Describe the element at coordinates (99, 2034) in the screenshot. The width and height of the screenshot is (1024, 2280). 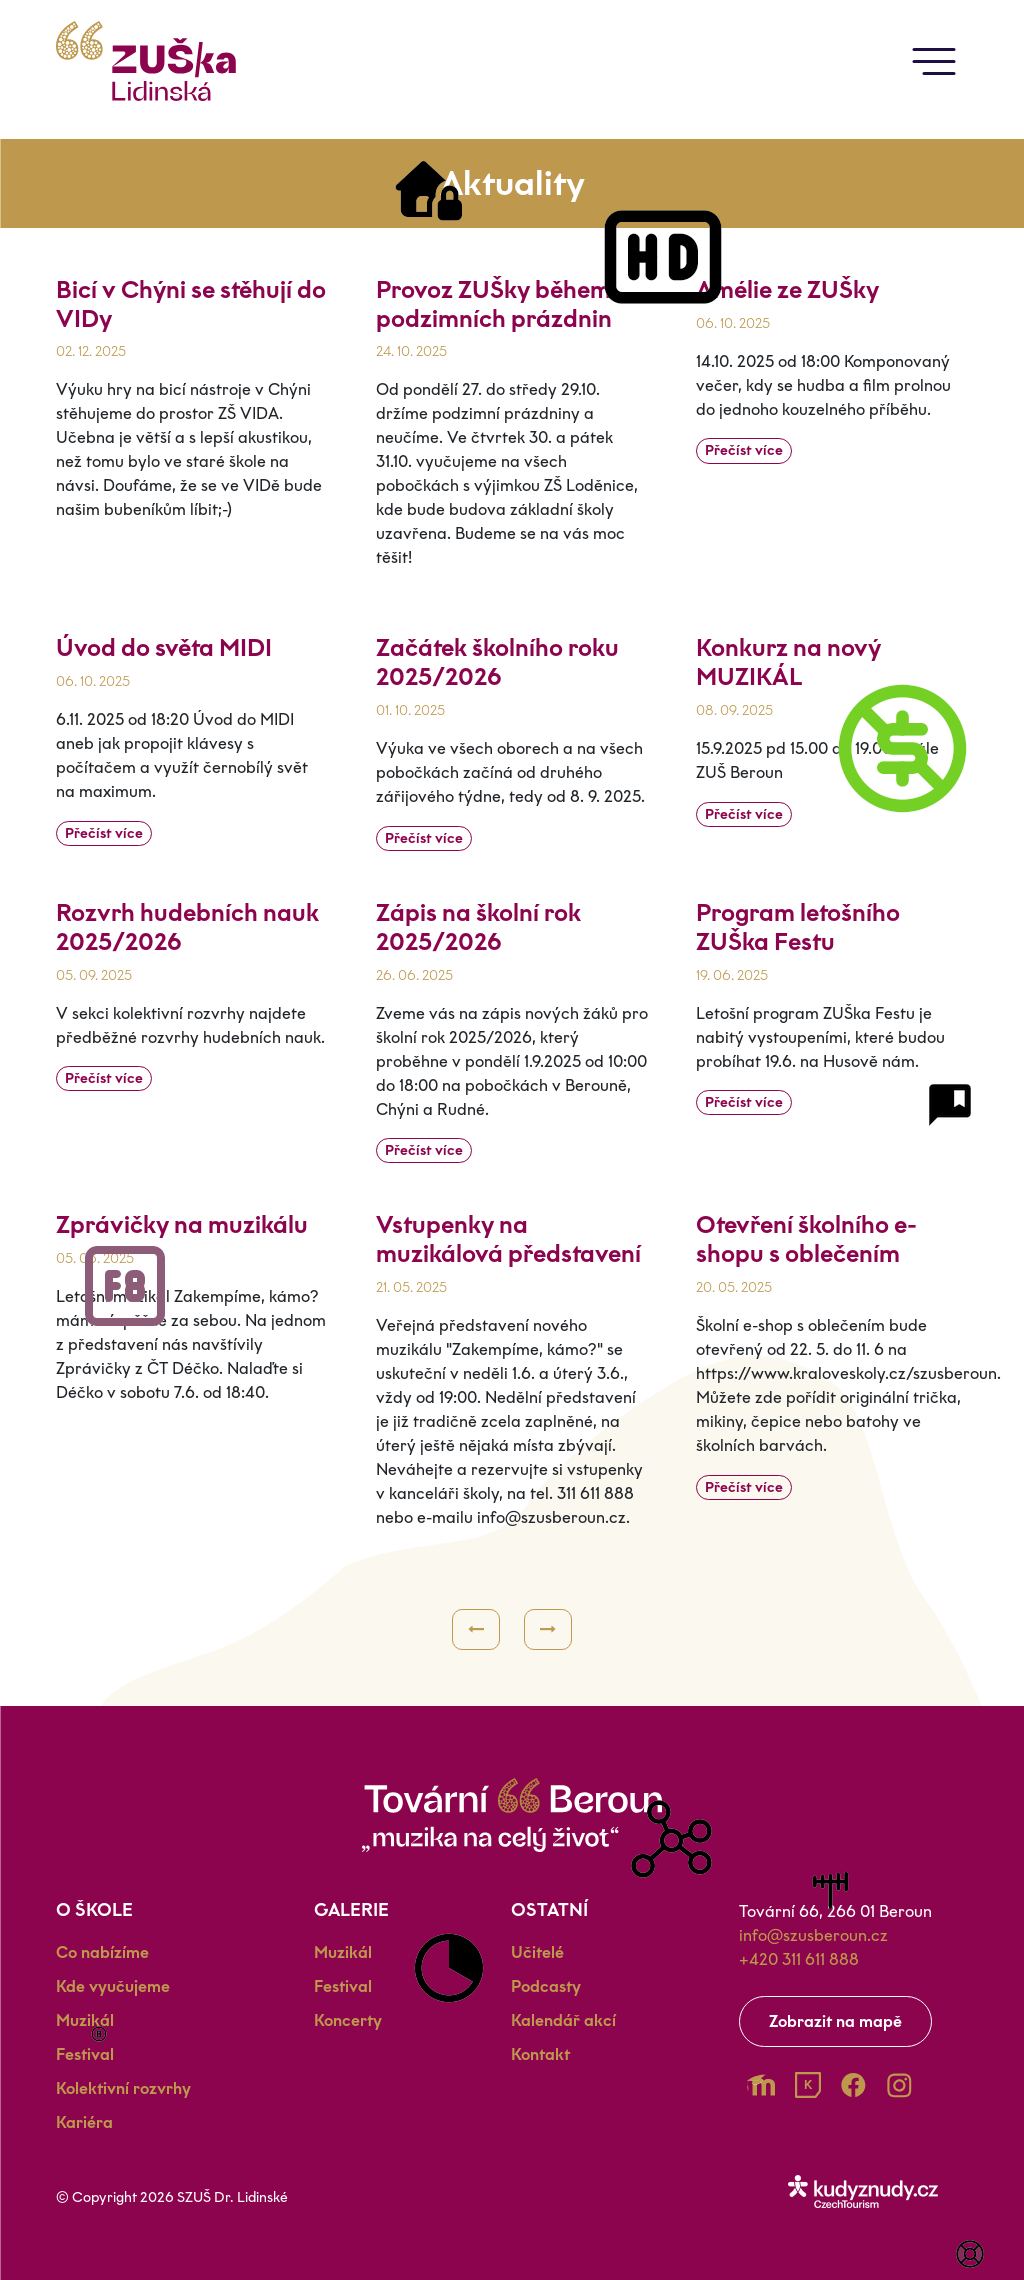
I see `indicates item or option labeled "B"` at that location.